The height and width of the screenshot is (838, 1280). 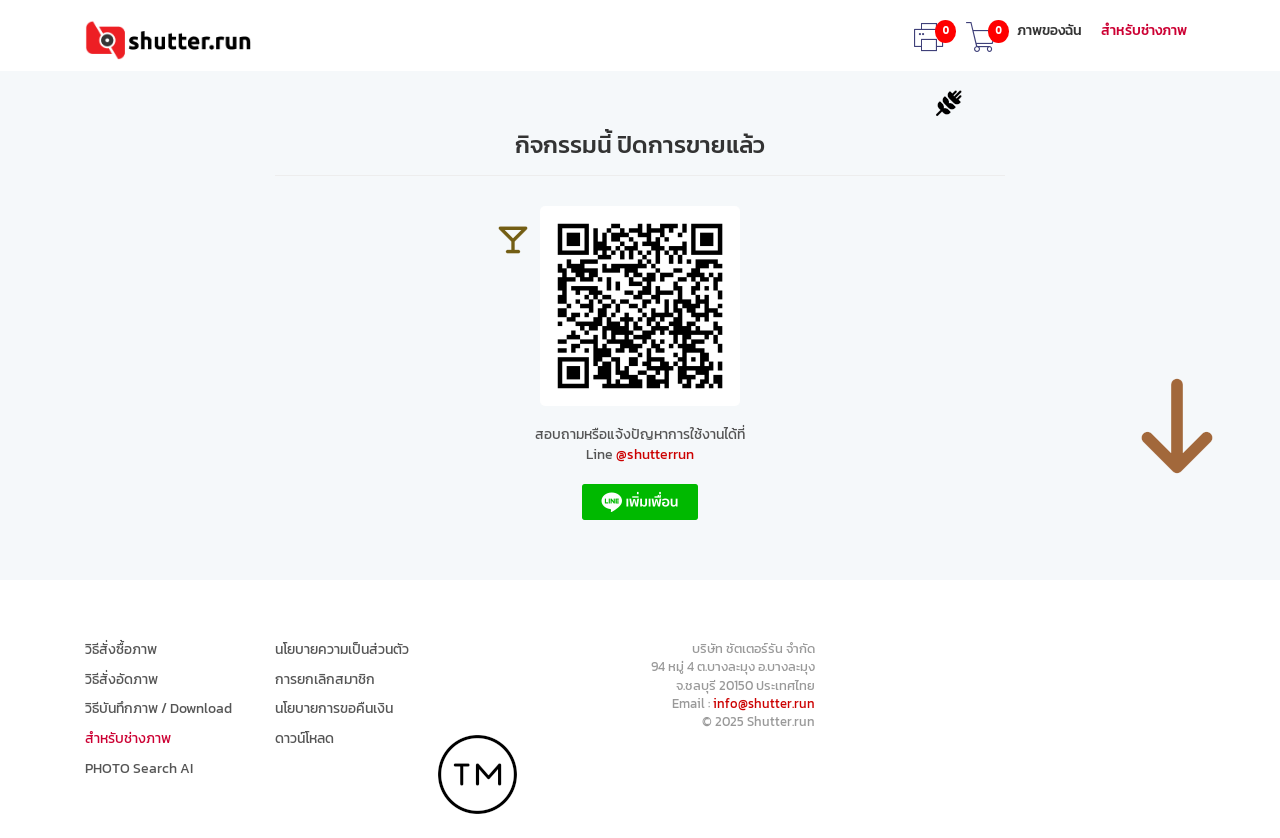 What do you see at coordinates (477, 774) in the screenshot?
I see `indicates trademarked content or branding` at bounding box center [477, 774].